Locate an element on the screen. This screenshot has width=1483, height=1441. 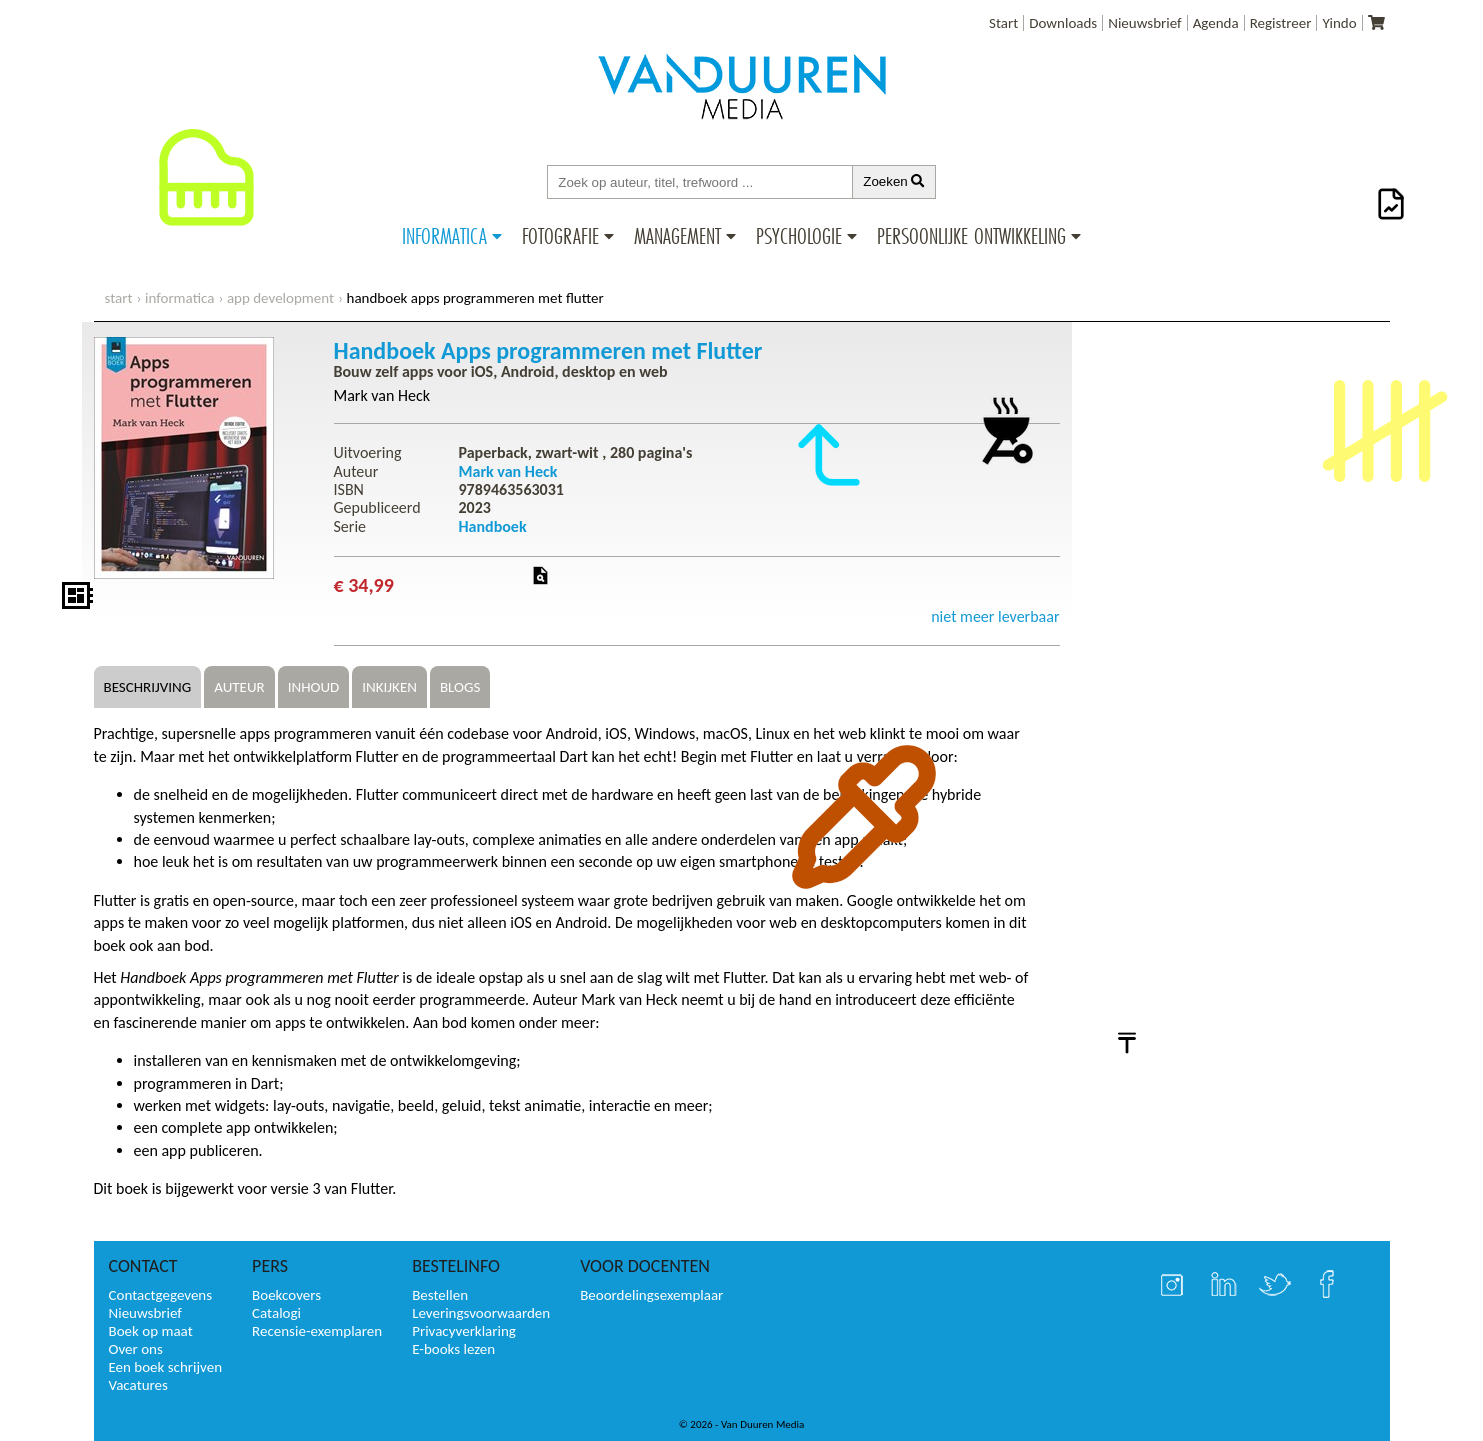
access outdoor cooking or grilling recipes is located at coordinates (1006, 430).